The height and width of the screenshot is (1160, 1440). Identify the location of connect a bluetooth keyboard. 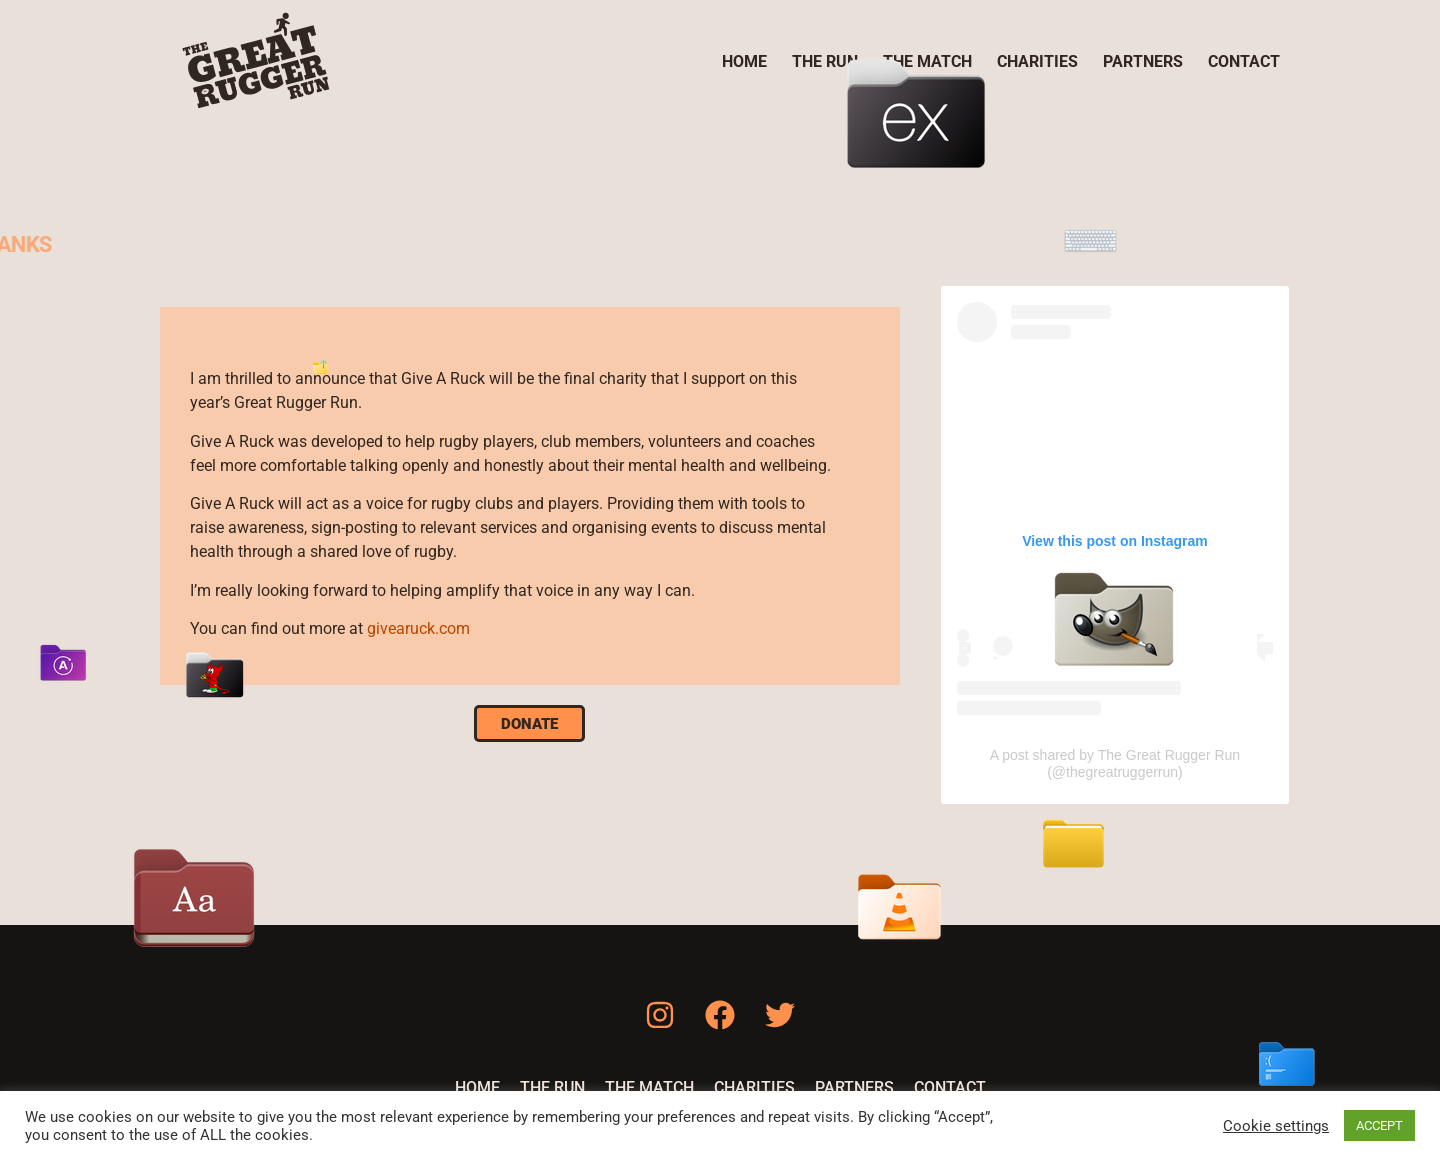
(1090, 240).